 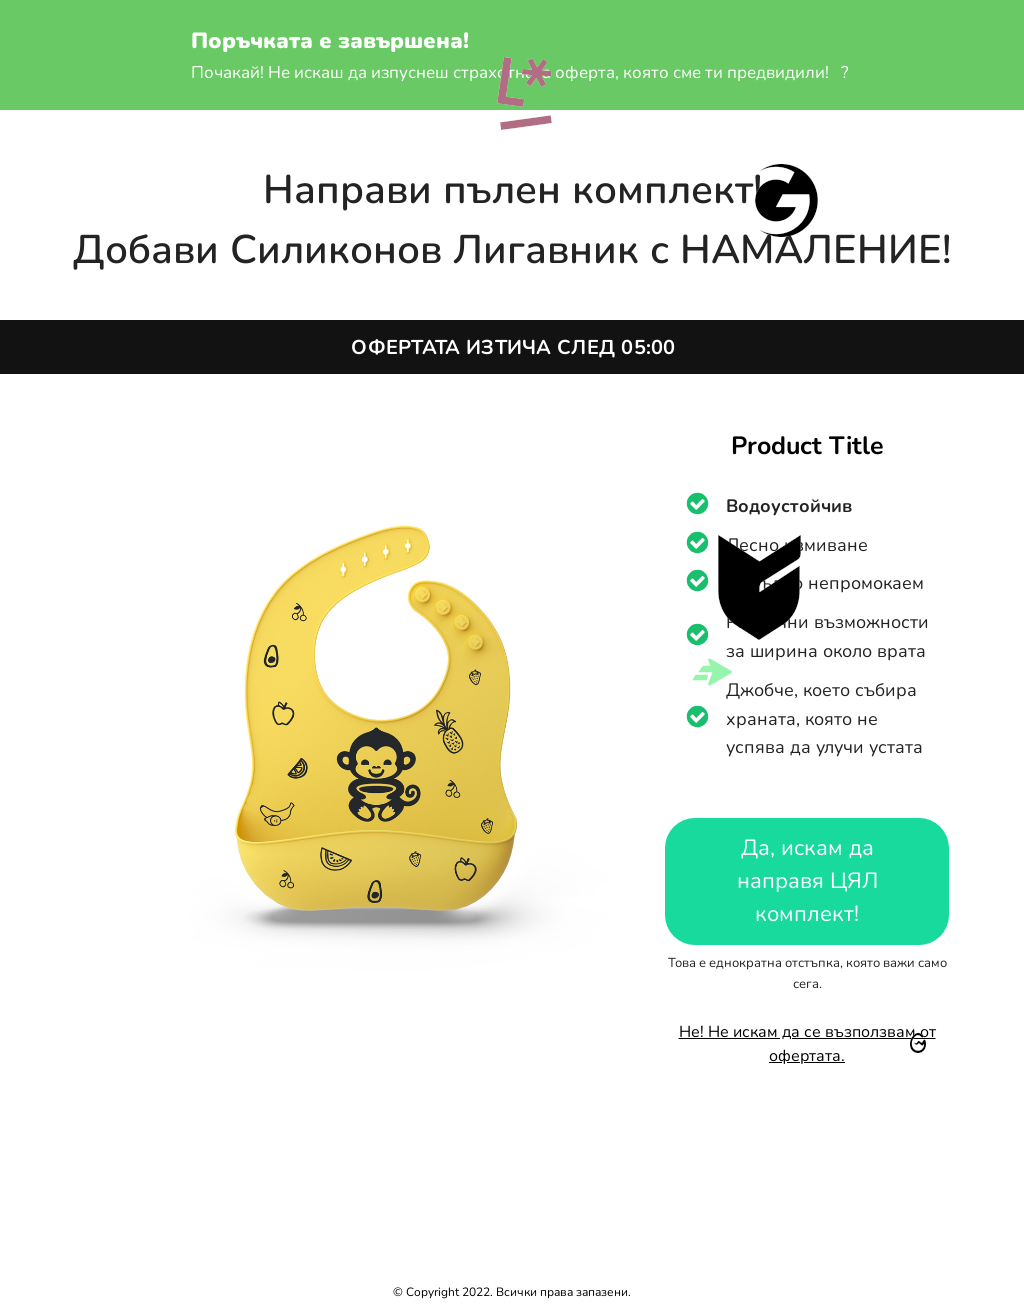 I want to click on gcore brand logo, so click(x=786, y=200).